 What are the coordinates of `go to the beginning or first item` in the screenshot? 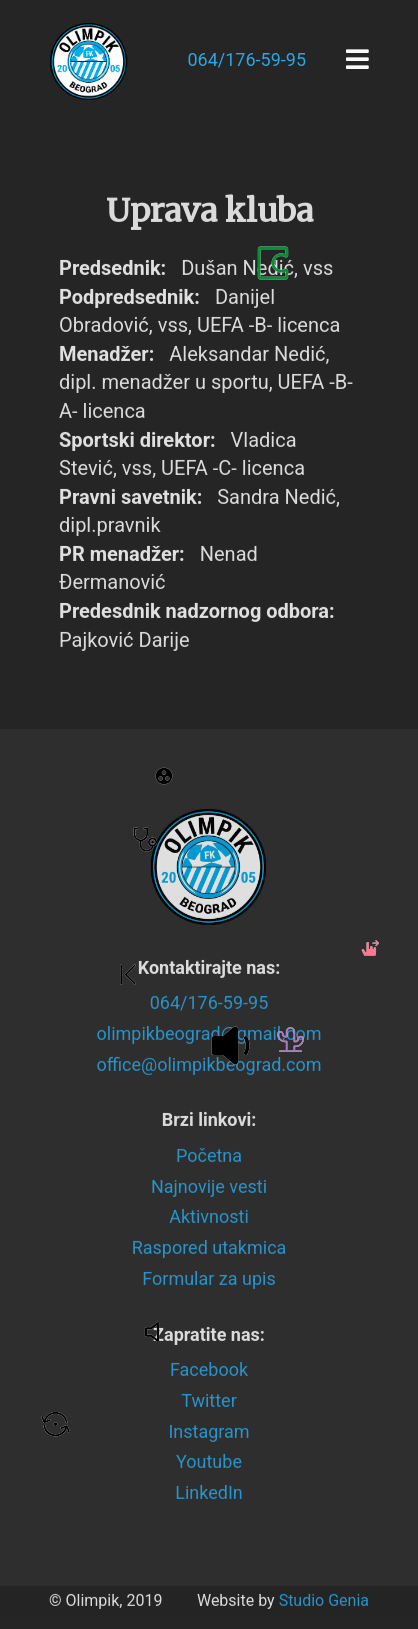 It's located at (127, 974).